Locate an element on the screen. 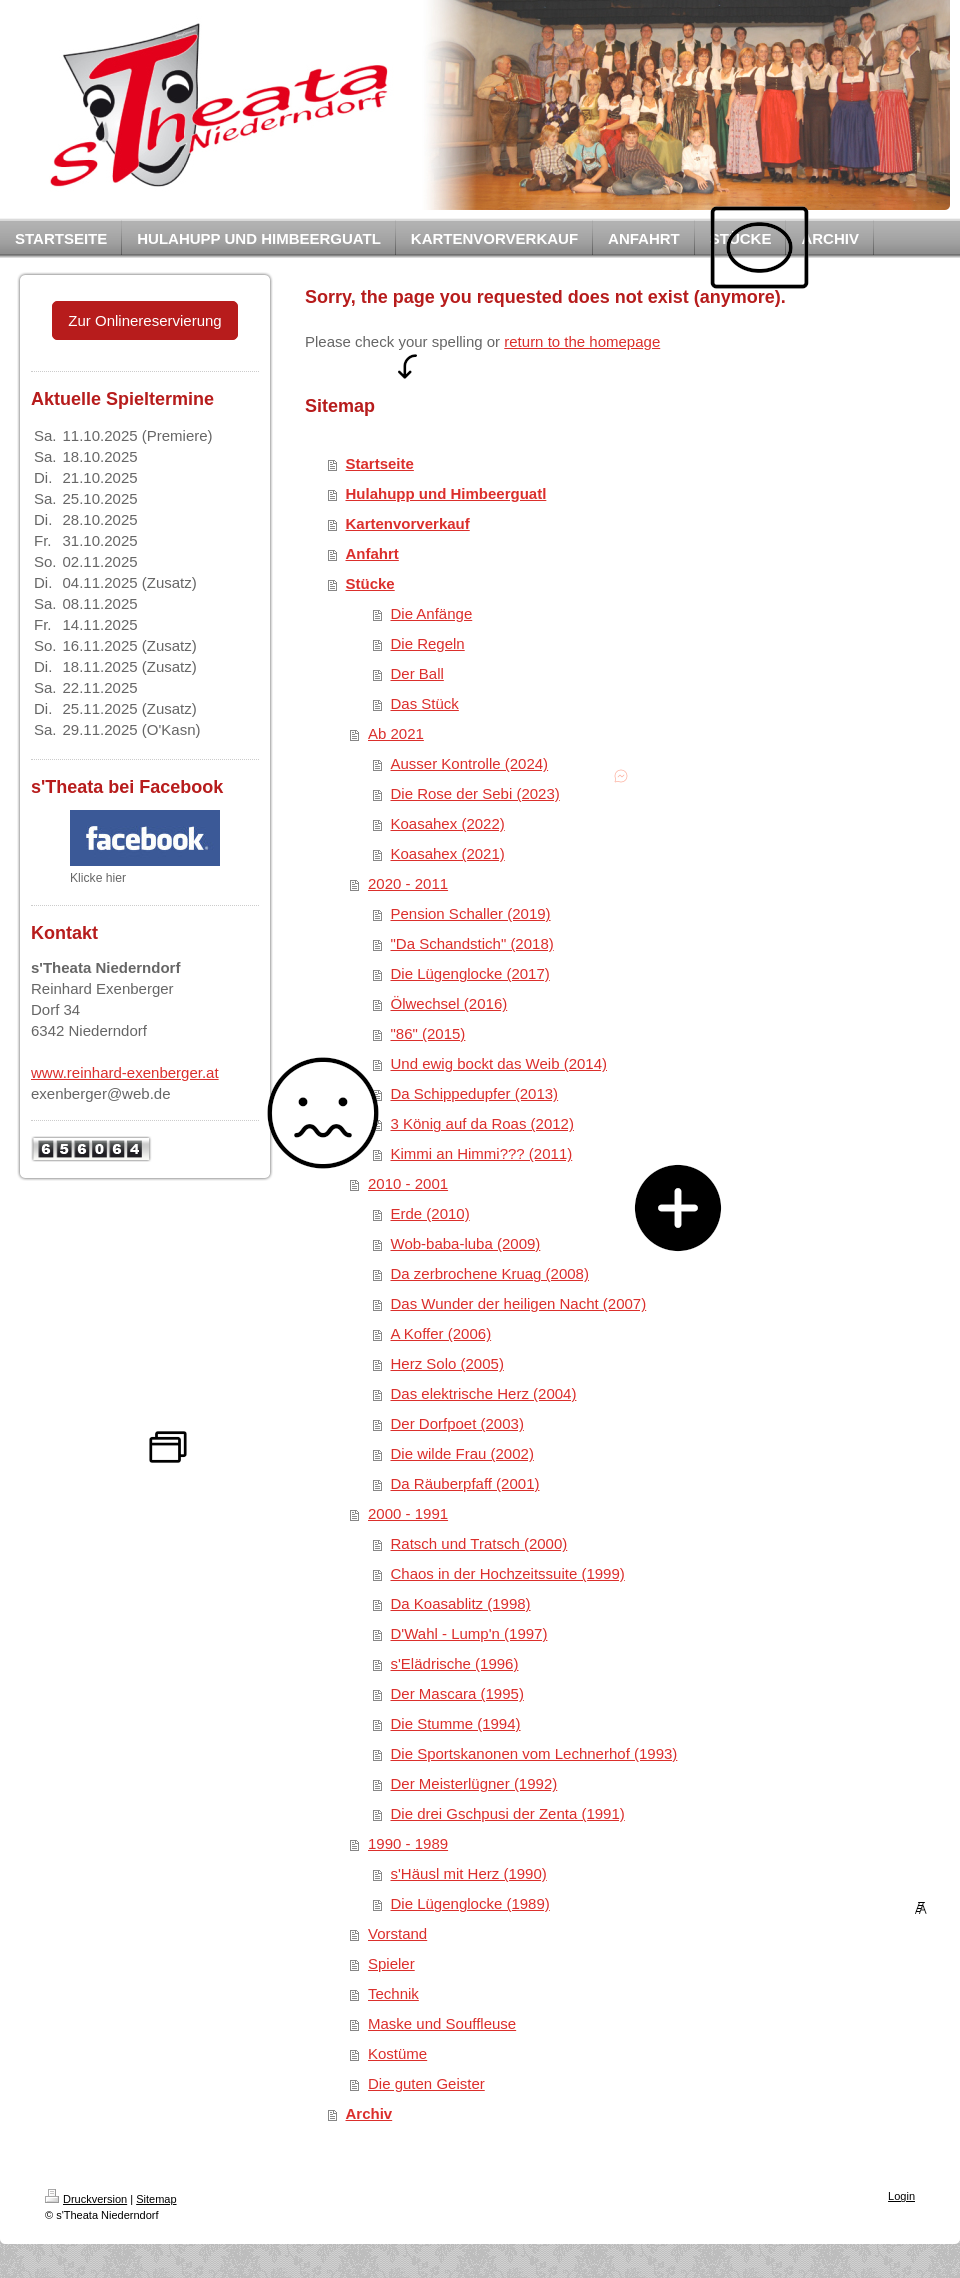 The image size is (960, 2278). indicates an error or something went wrong is located at coordinates (323, 1113).